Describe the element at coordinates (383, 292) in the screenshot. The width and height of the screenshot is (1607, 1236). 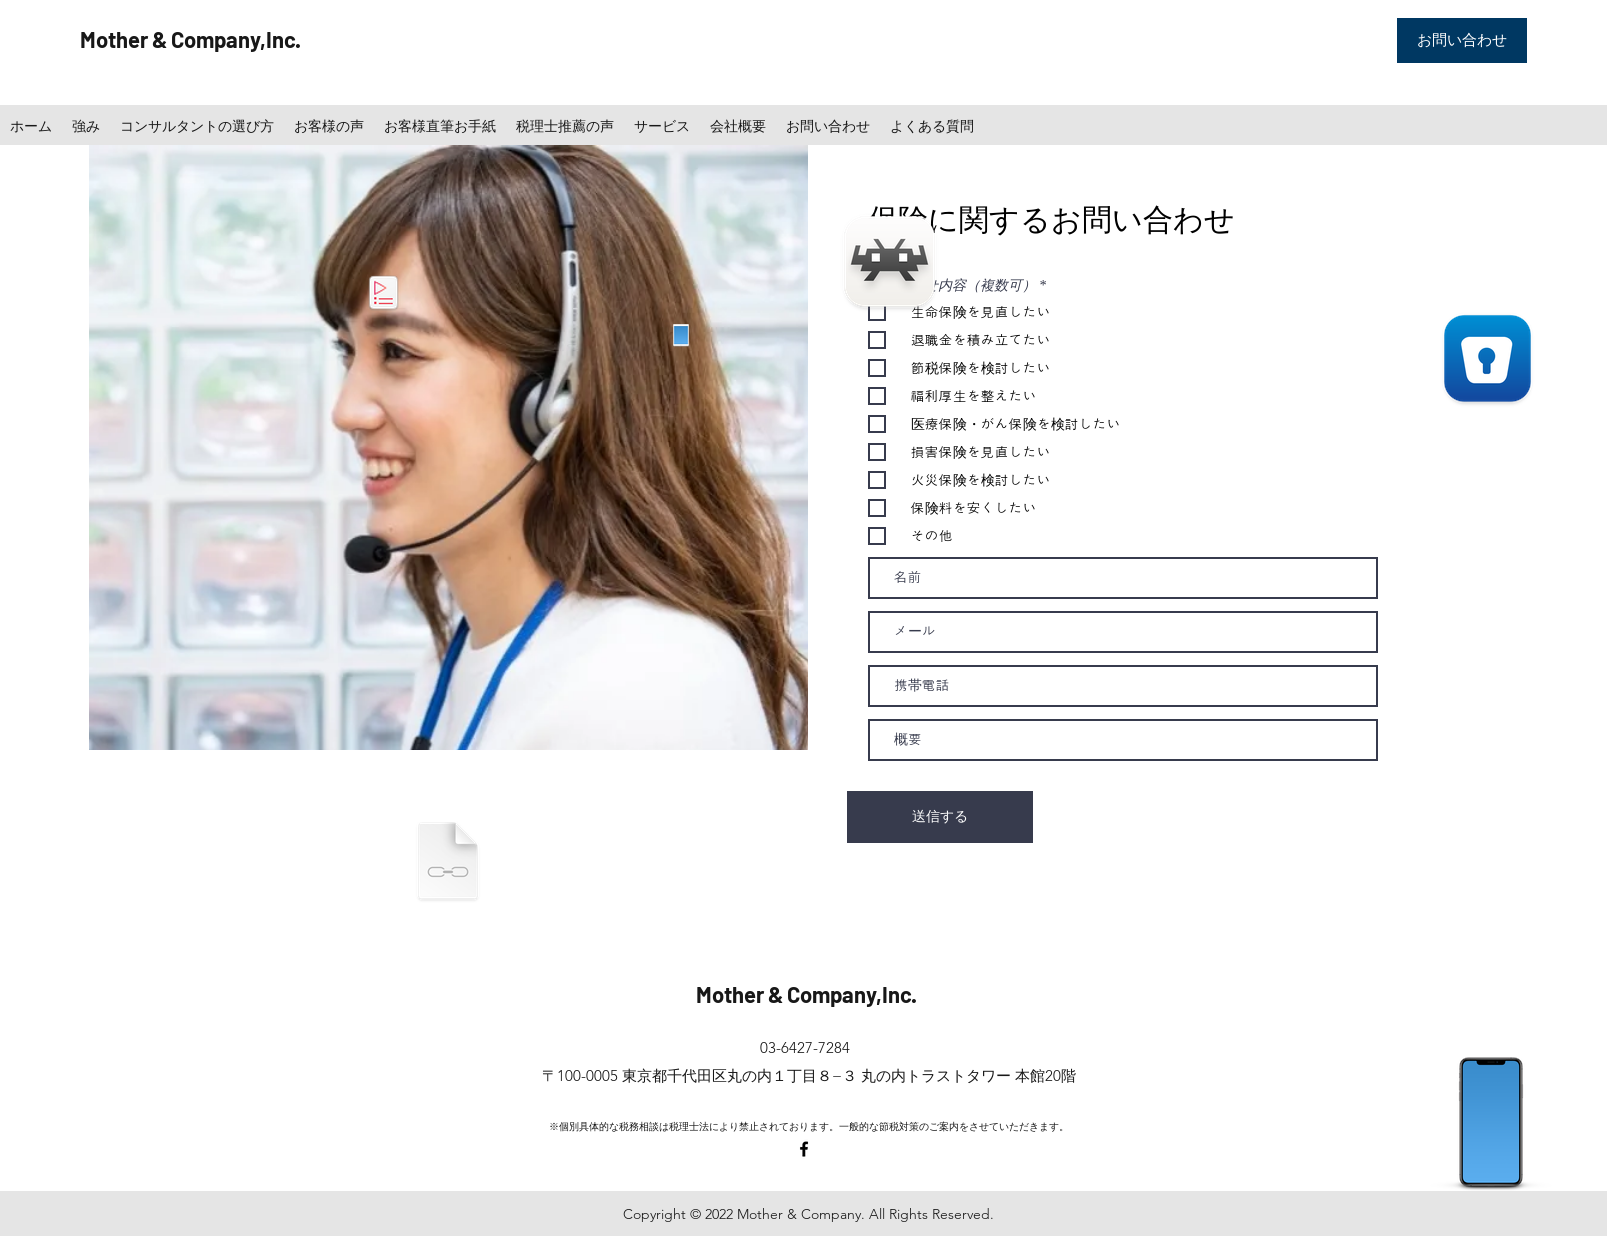
I see `an mpegurl audio playlist file` at that location.